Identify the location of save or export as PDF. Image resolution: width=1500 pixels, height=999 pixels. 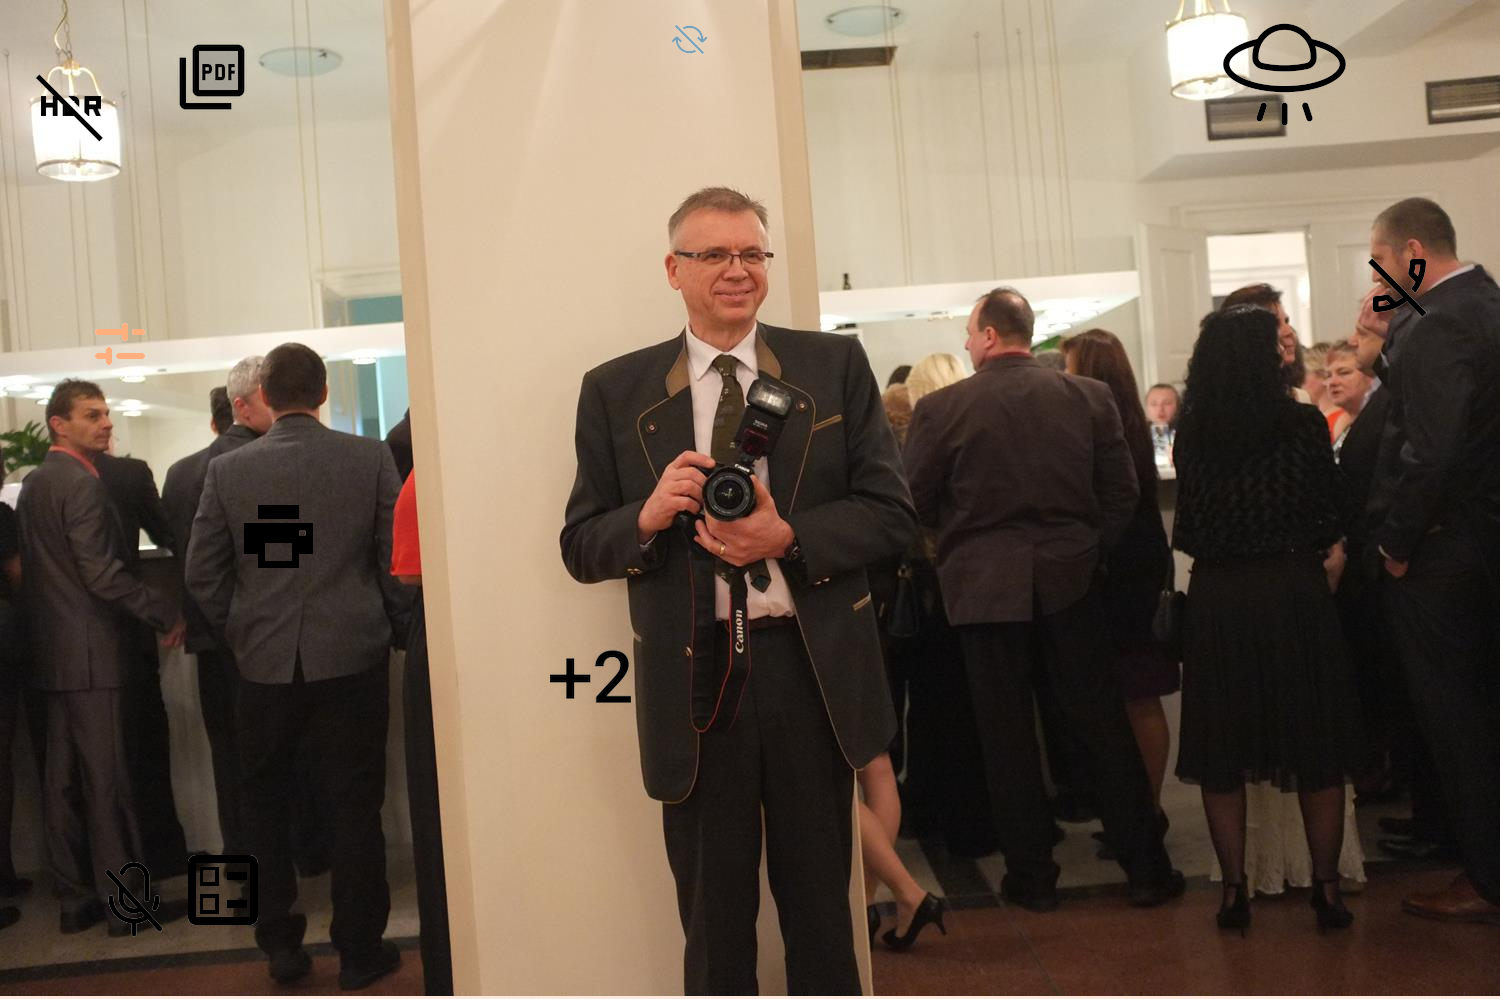
(212, 77).